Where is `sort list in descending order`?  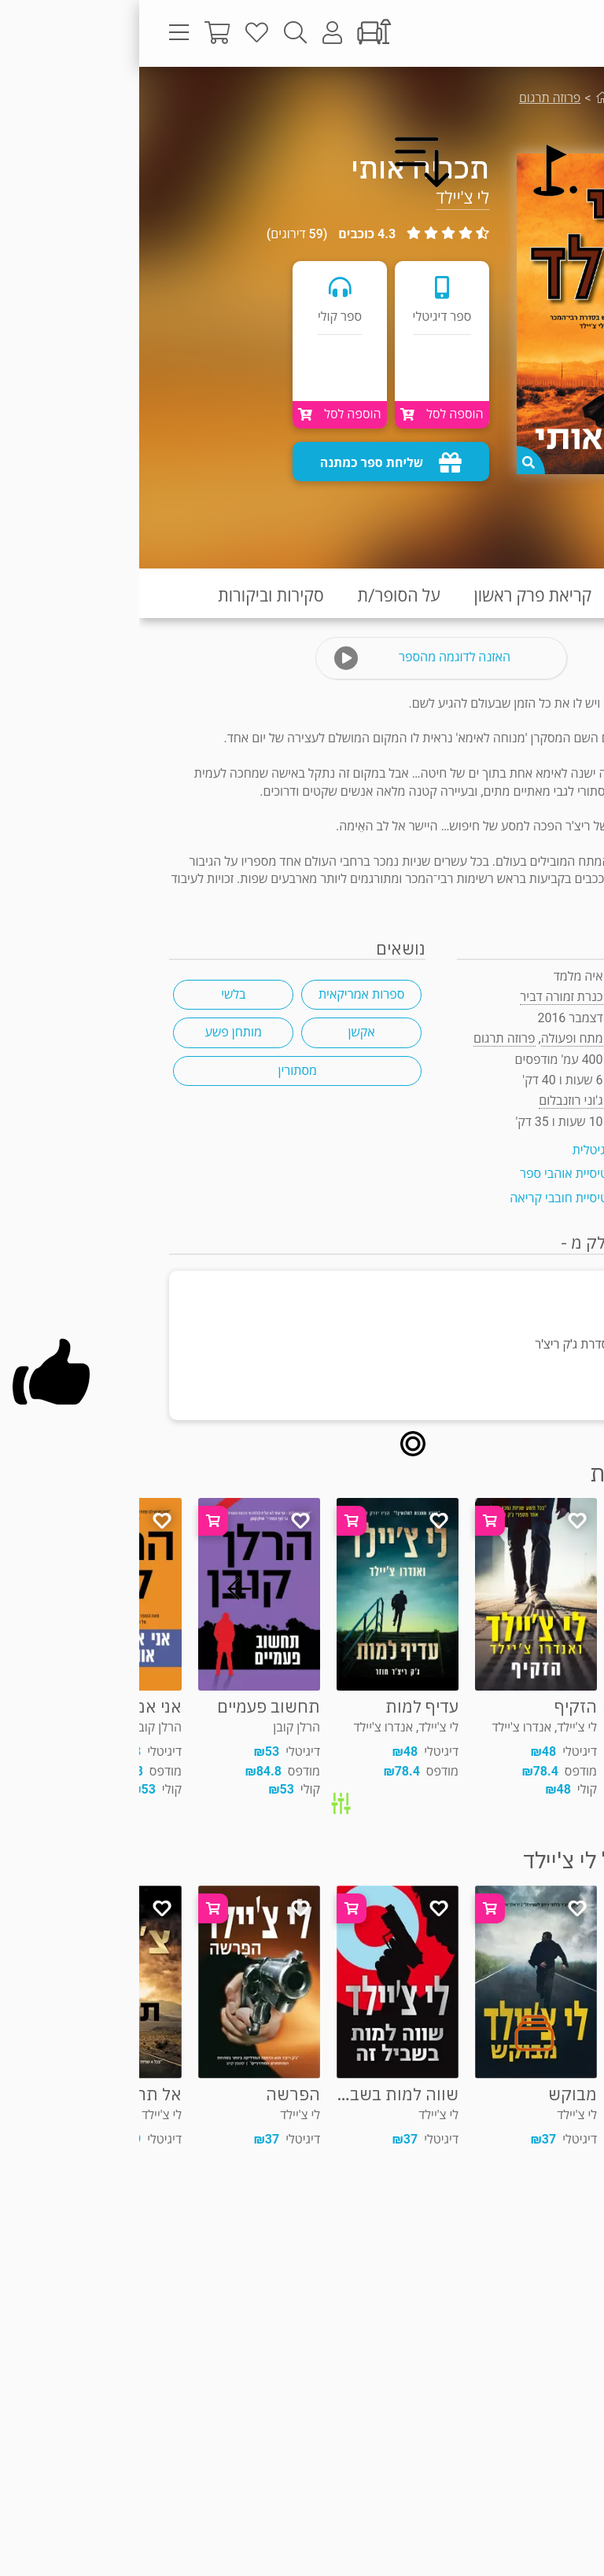 sort list in descending order is located at coordinates (422, 160).